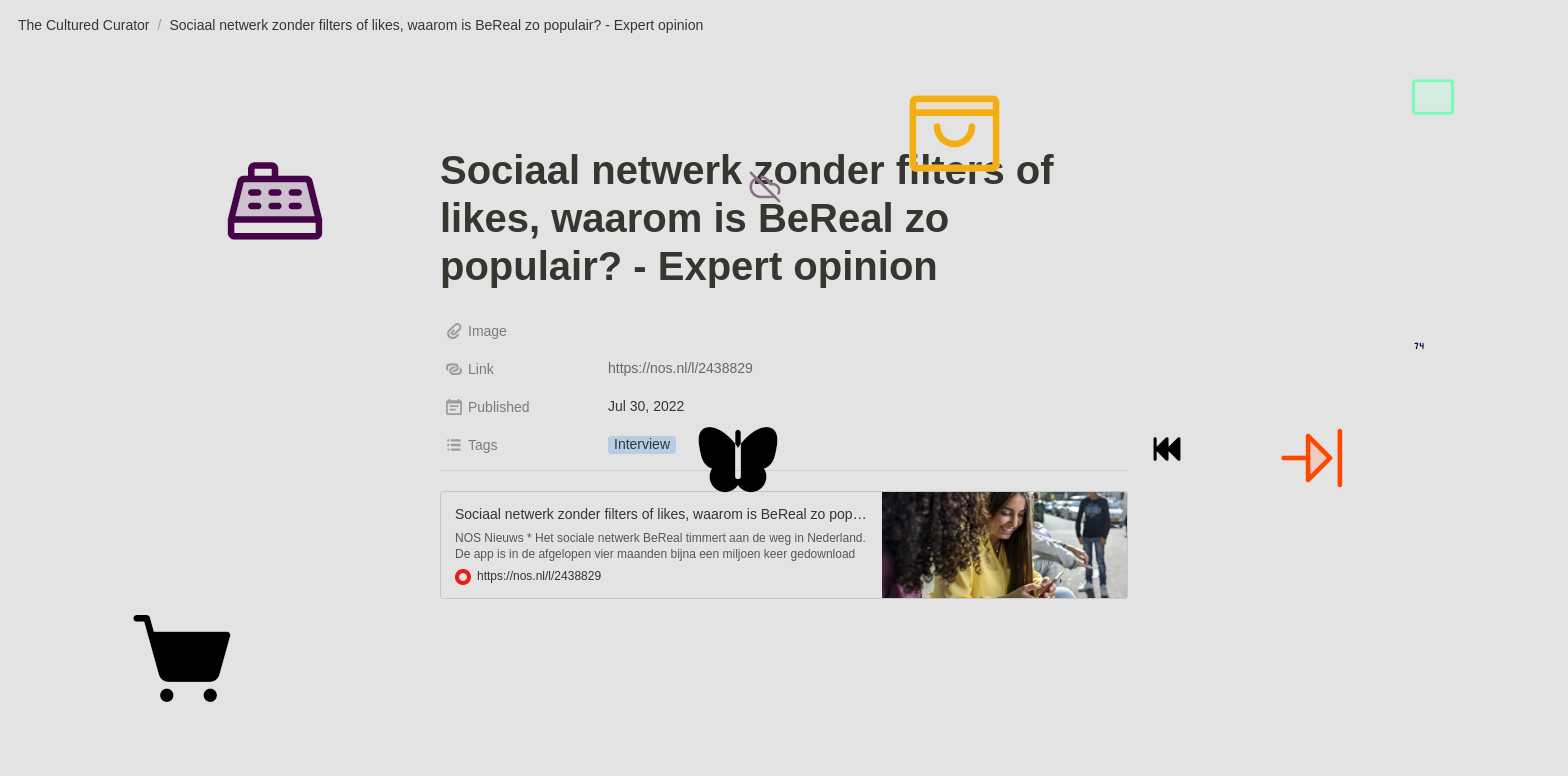 This screenshot has width=1568, height=776. I want to click on view your shopping cart, so click(183, 658).